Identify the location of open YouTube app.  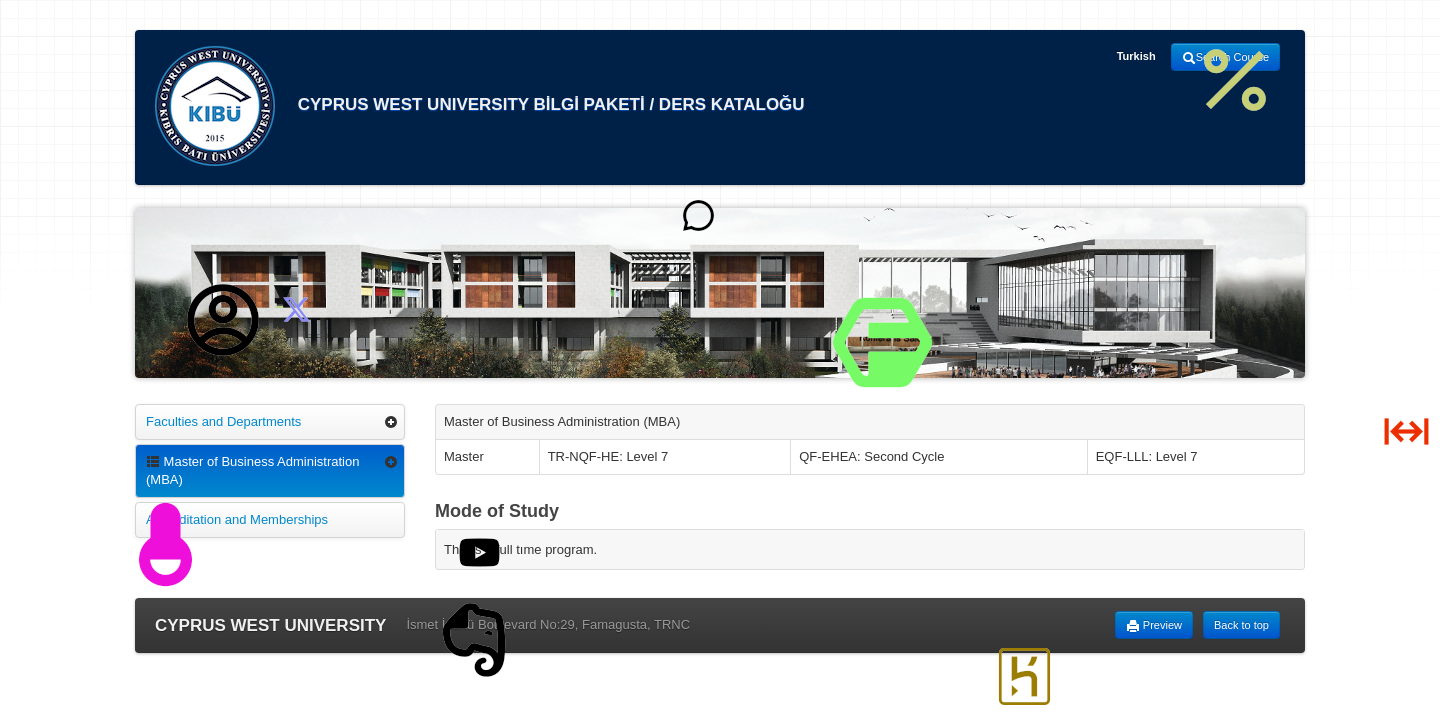
(479, 552).